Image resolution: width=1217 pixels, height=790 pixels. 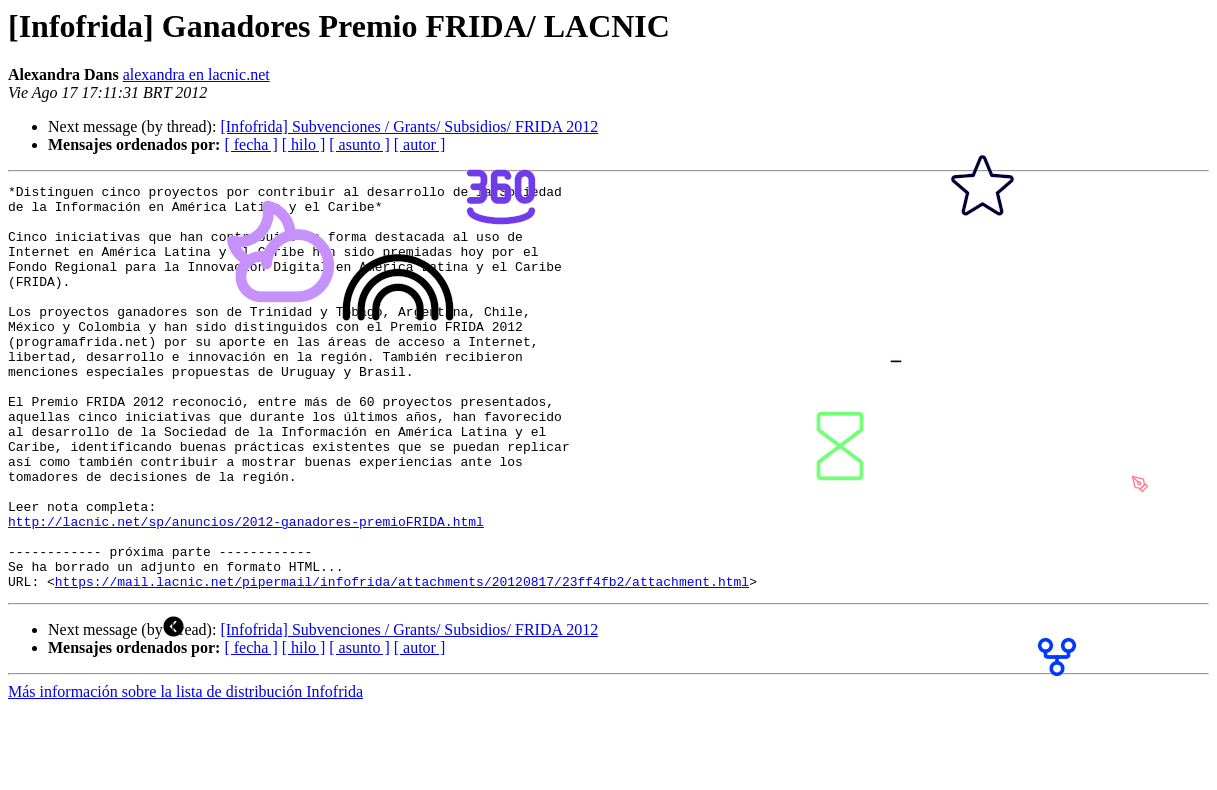 What do you see at coordinates (277, 256) in the screenshot?
I see `indicates nighttime or evening weather conditions` at bounding box center [277, 256].